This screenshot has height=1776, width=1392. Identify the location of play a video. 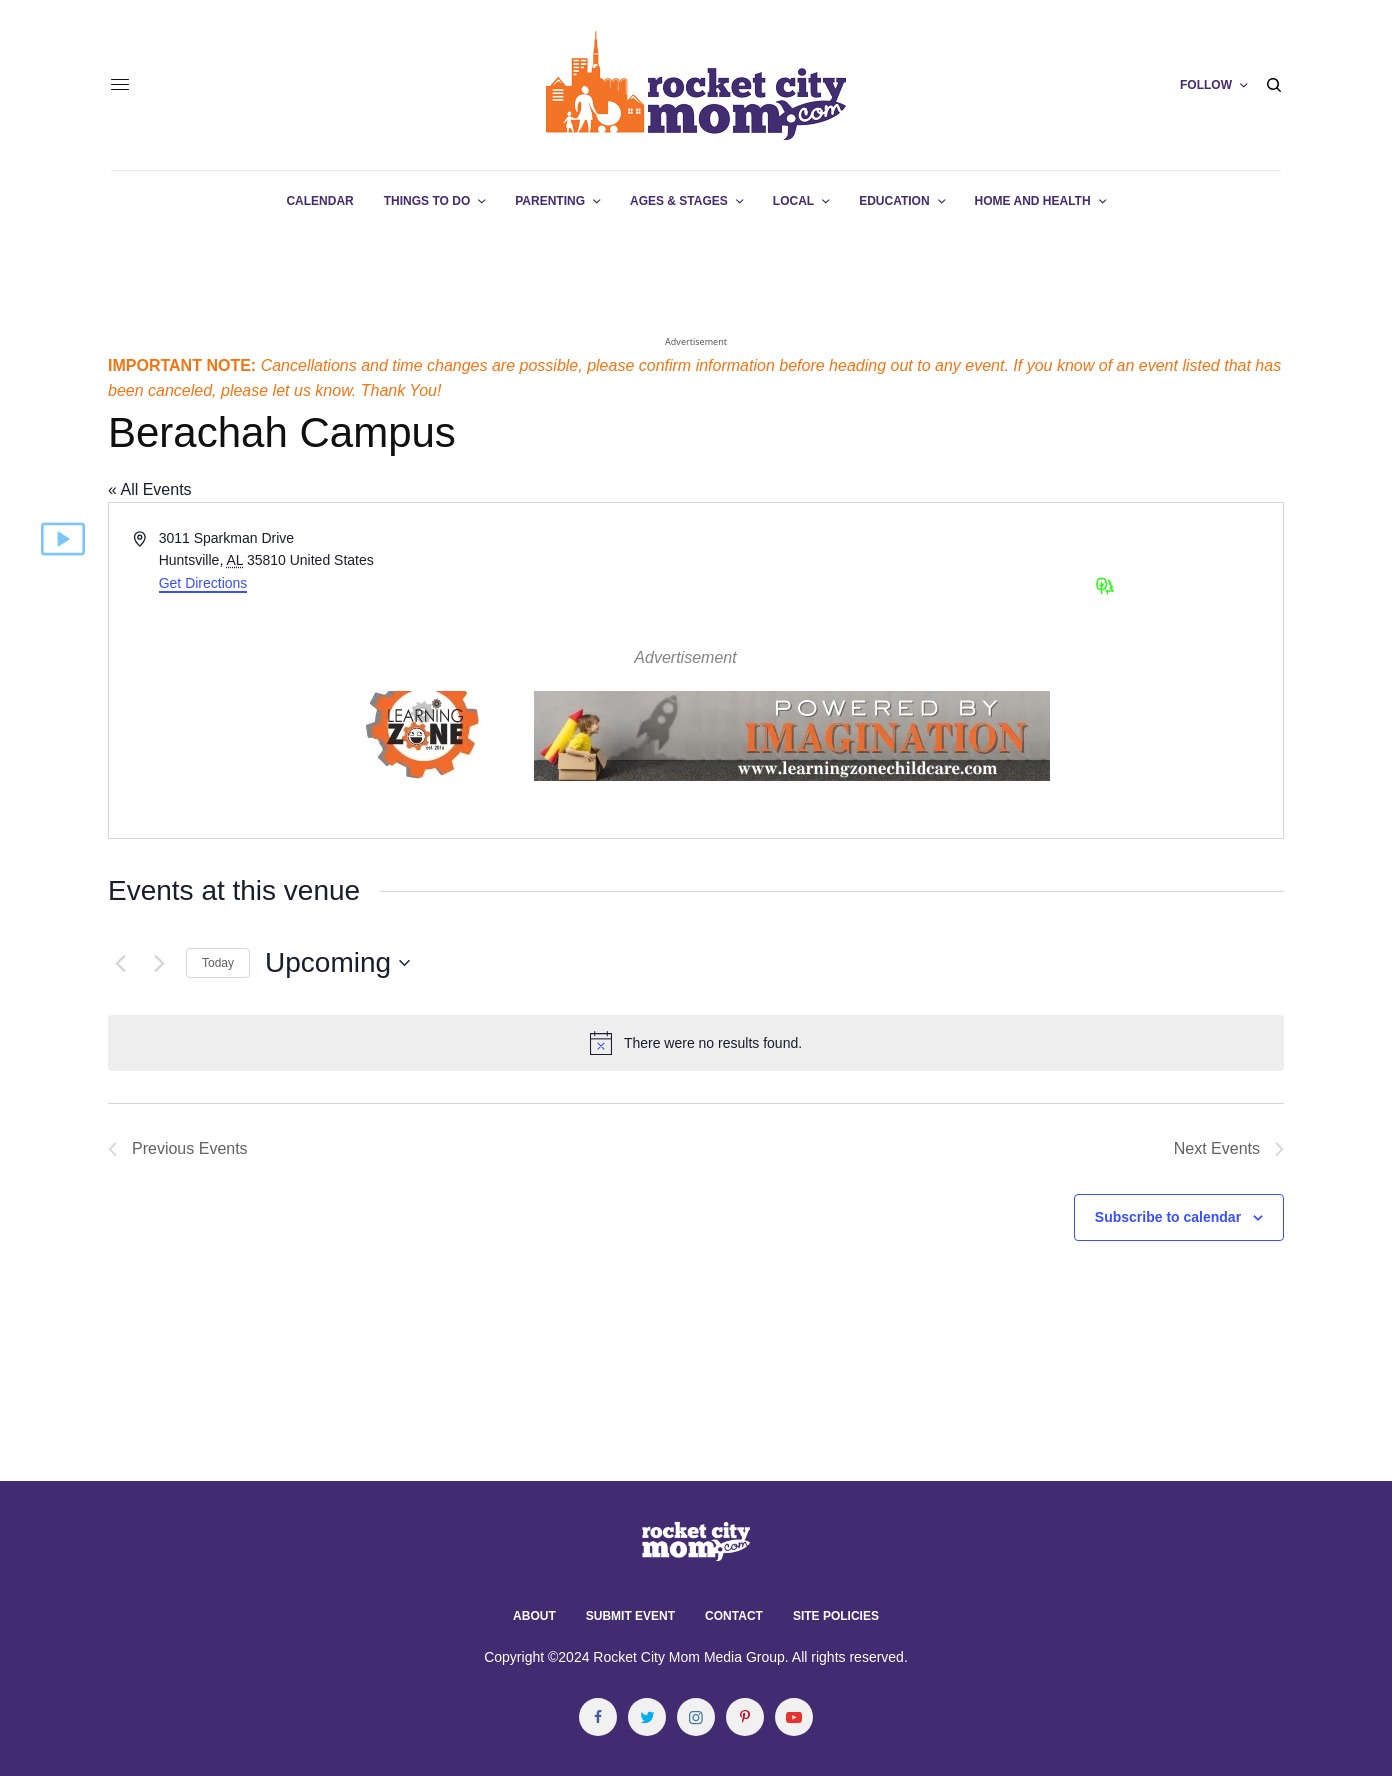
(63, 539).